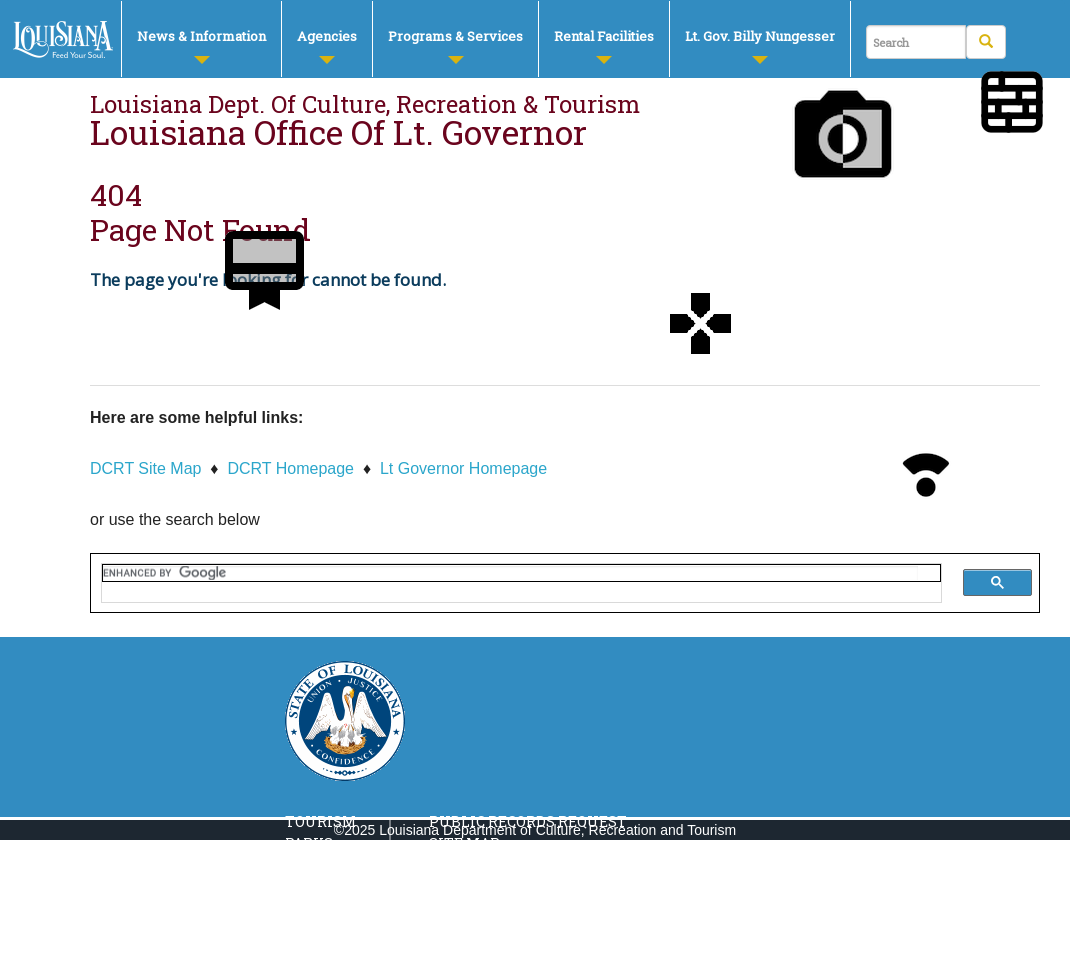  I want to click on calibrate your device's compass, so click(926, 475).